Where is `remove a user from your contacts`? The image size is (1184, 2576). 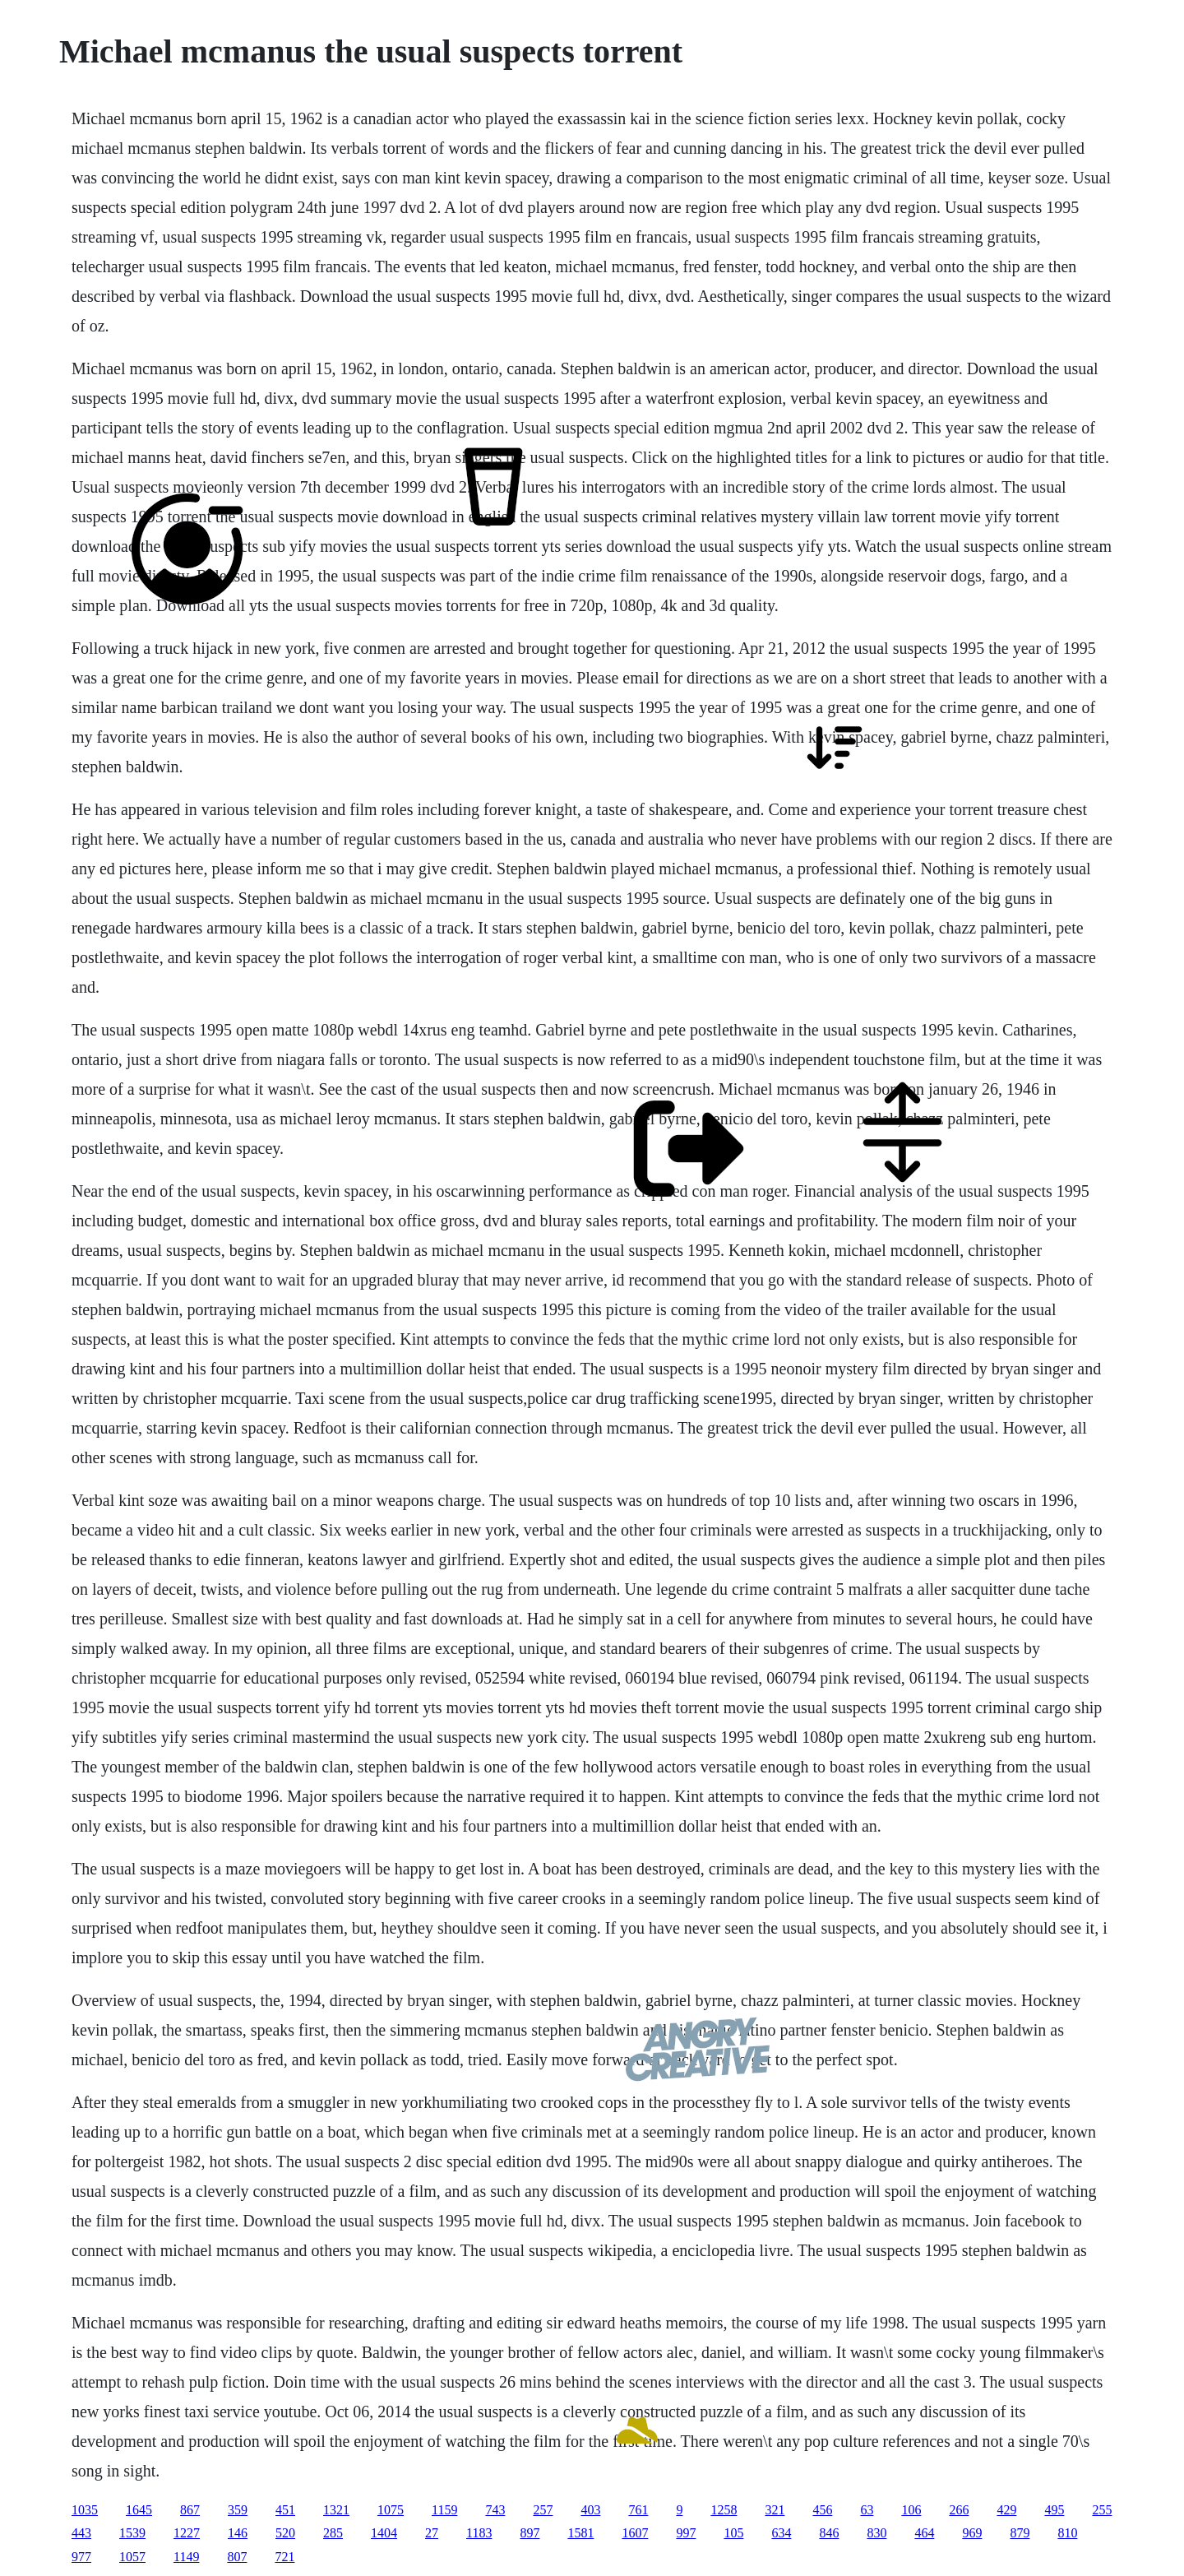
remove a user from your contacts is located at coordinates (187, 549).